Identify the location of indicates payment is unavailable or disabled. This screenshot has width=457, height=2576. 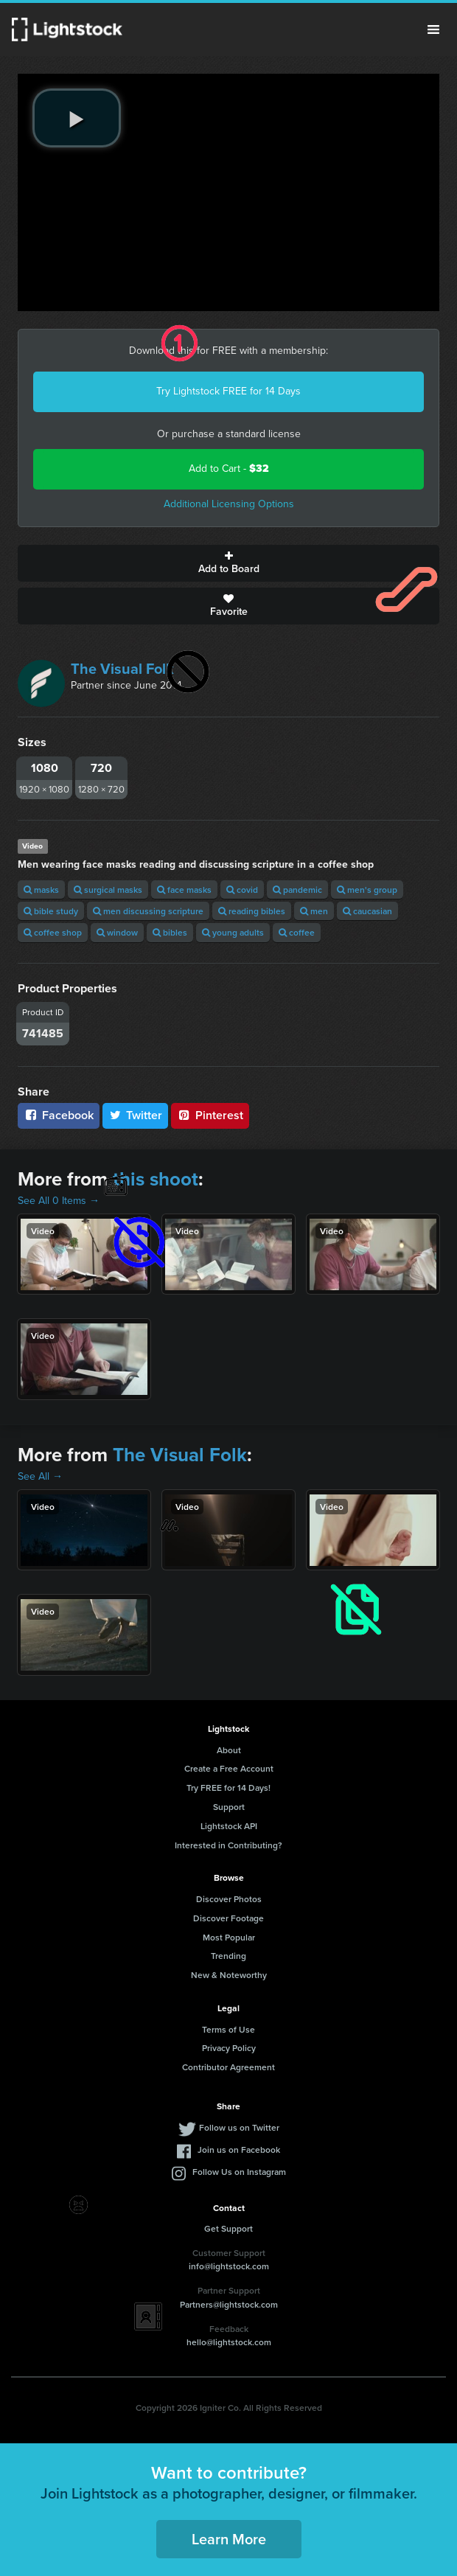
(139, 1242).